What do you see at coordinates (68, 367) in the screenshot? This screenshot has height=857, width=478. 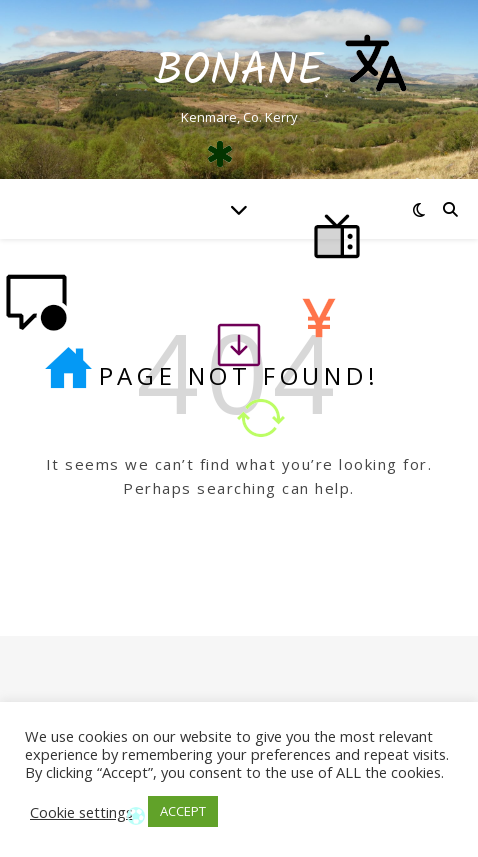 I see `navigate to the home screen` at bounding box center [68, 367].